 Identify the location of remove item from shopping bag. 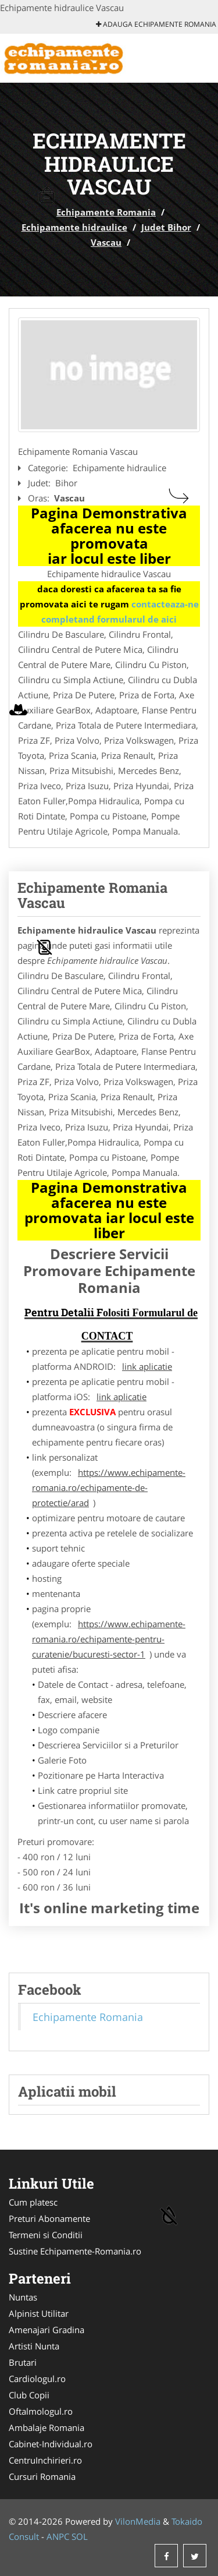
(47, 195).